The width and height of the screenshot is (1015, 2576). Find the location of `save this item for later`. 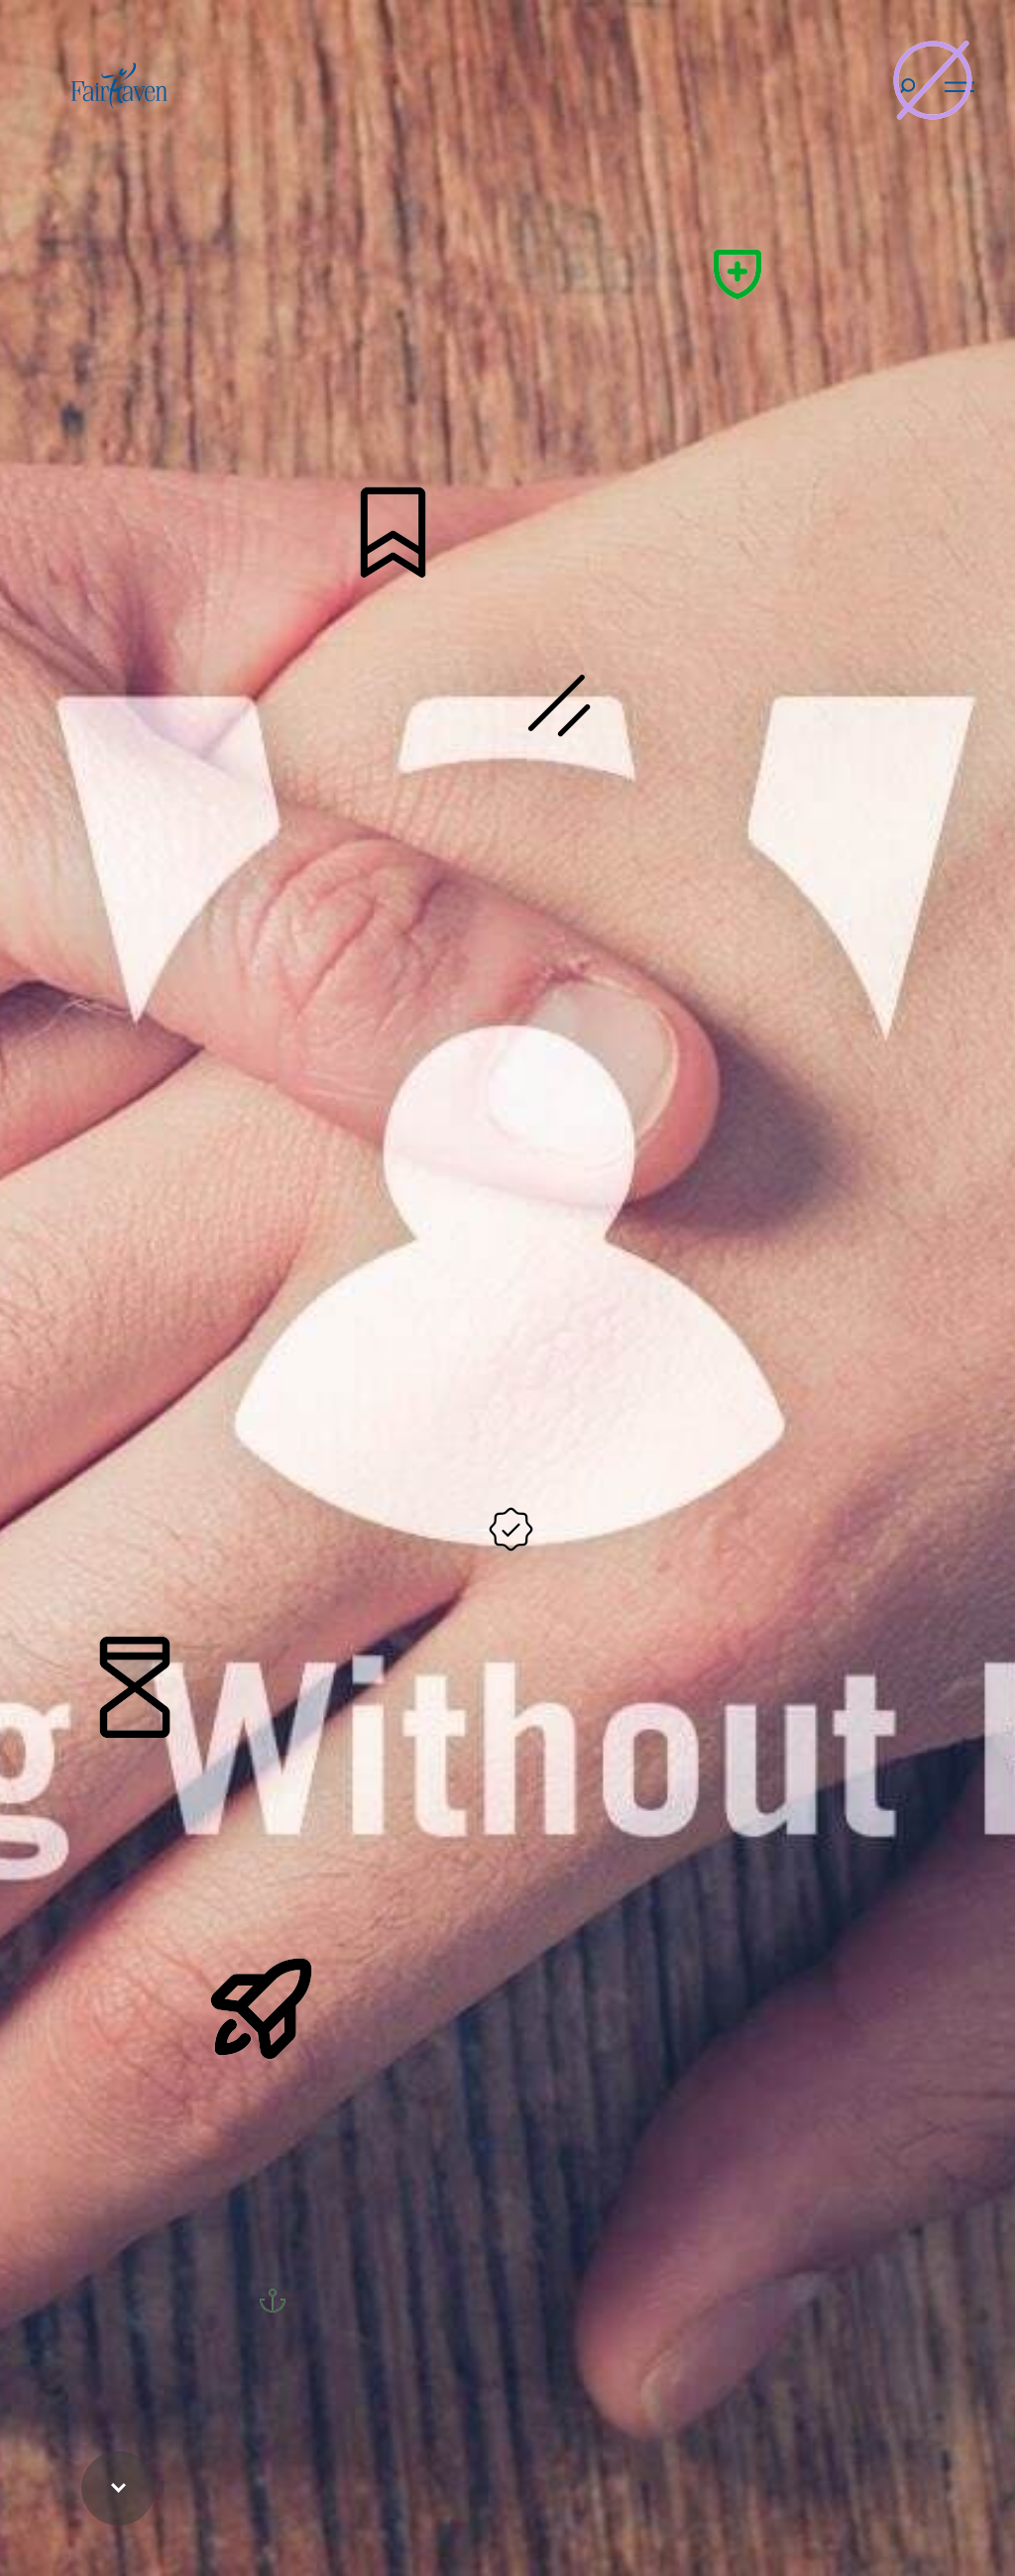

save this item for later is located at coordinates (393, 530).